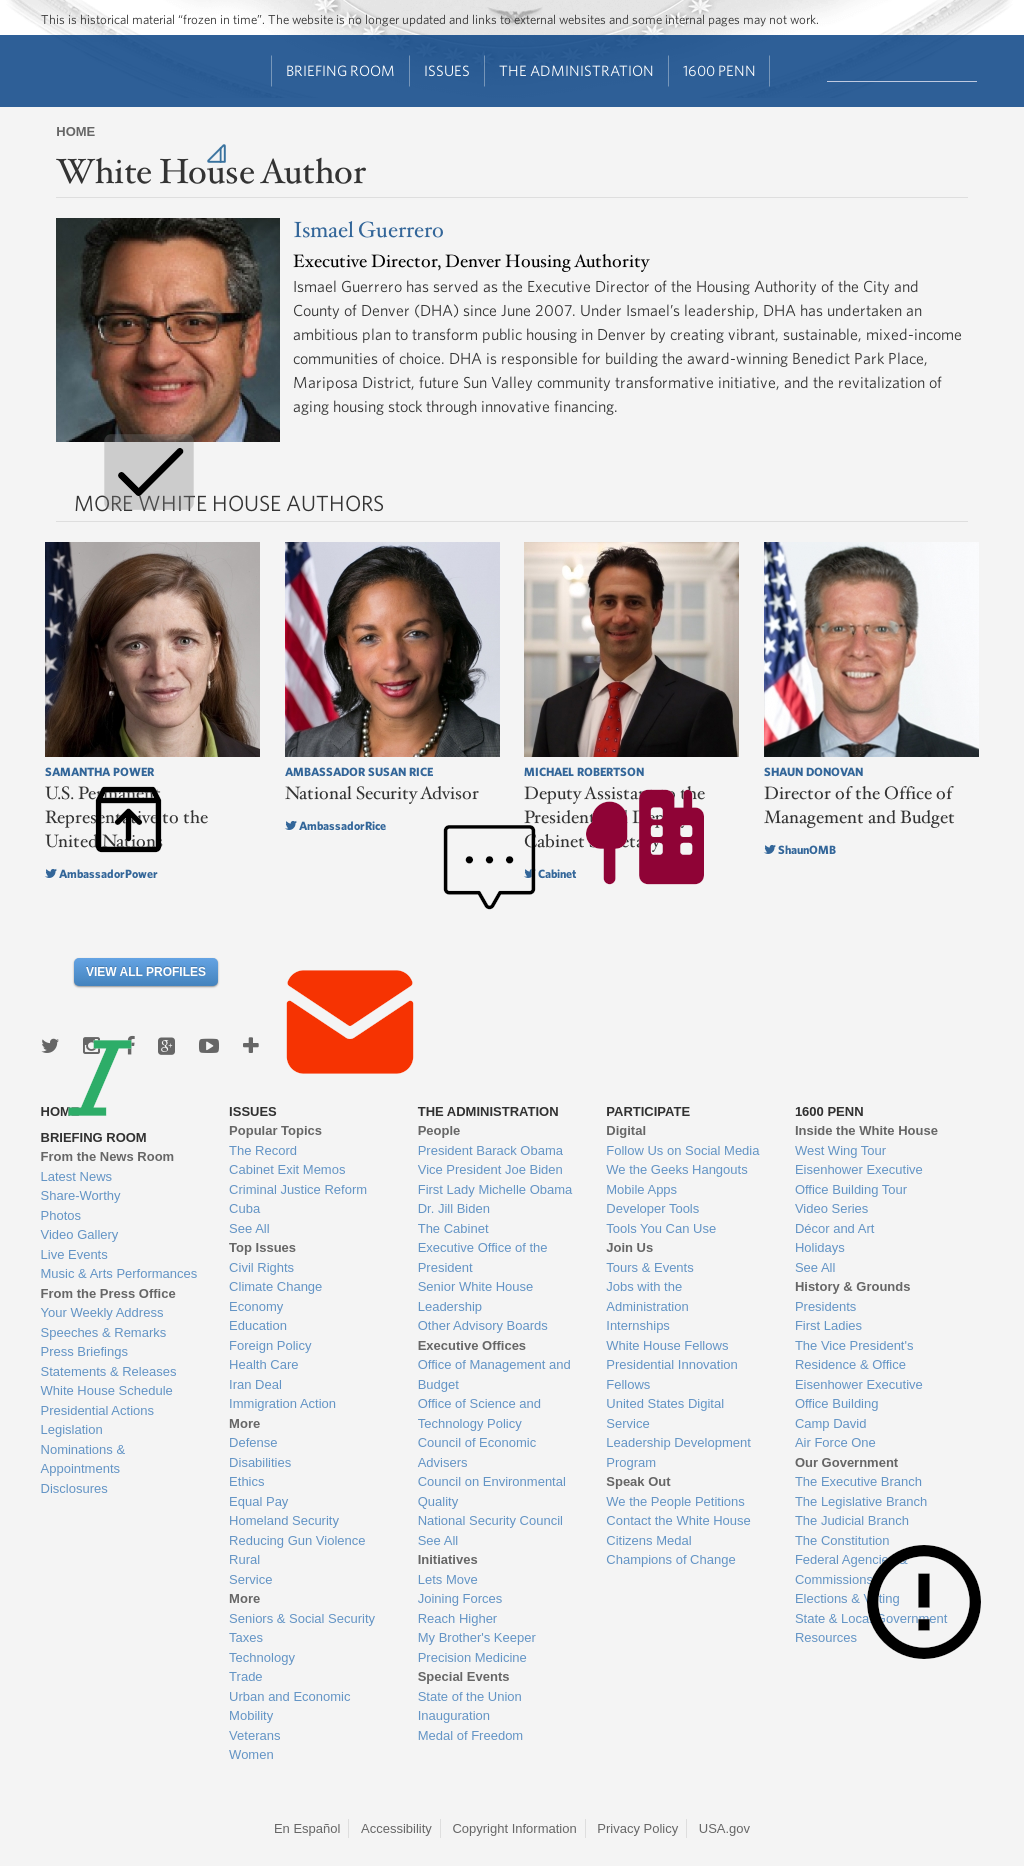 The height and width of the screenshot is (1866, 1024). Describe the element at coordinates (102, 1078) in the screenshot. I see `apply italic formatting to selected text` at that location.